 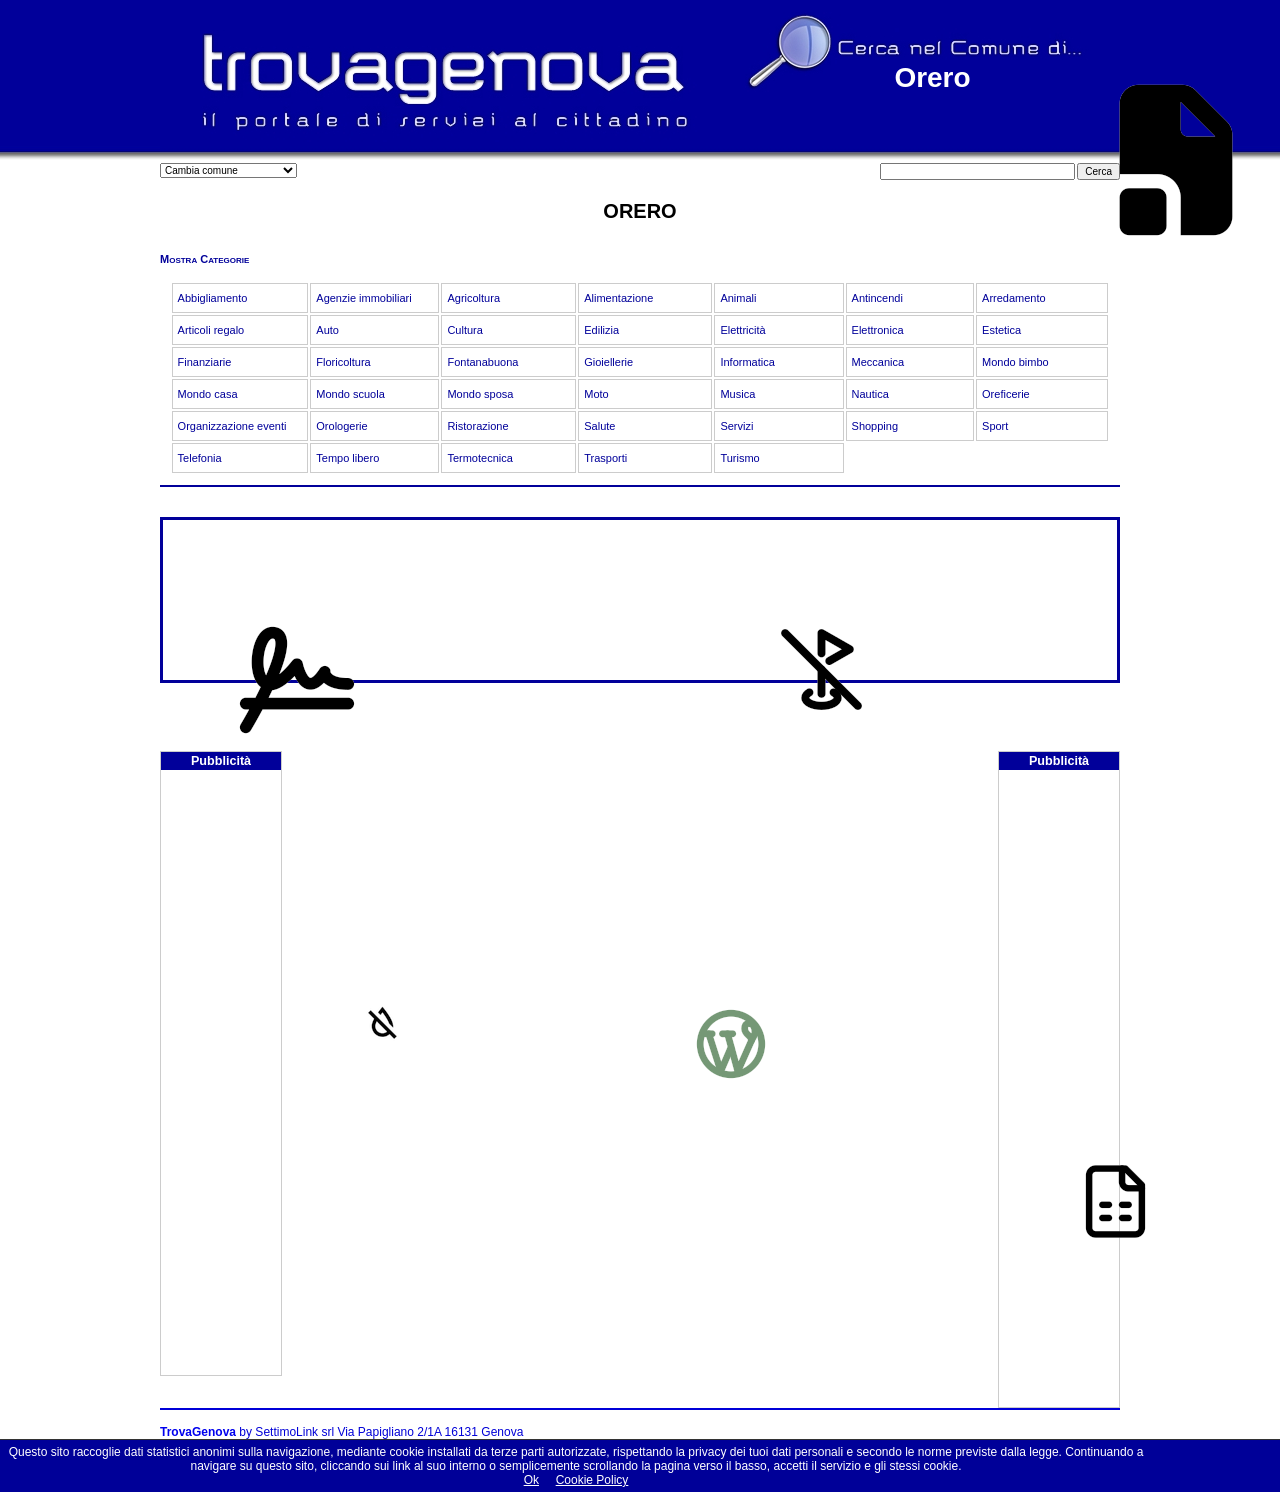 What do you see at coordinates (821, 669) in the screenshot?
I see `golf feature unavailable or disabled` at bounding box center [821, 669].